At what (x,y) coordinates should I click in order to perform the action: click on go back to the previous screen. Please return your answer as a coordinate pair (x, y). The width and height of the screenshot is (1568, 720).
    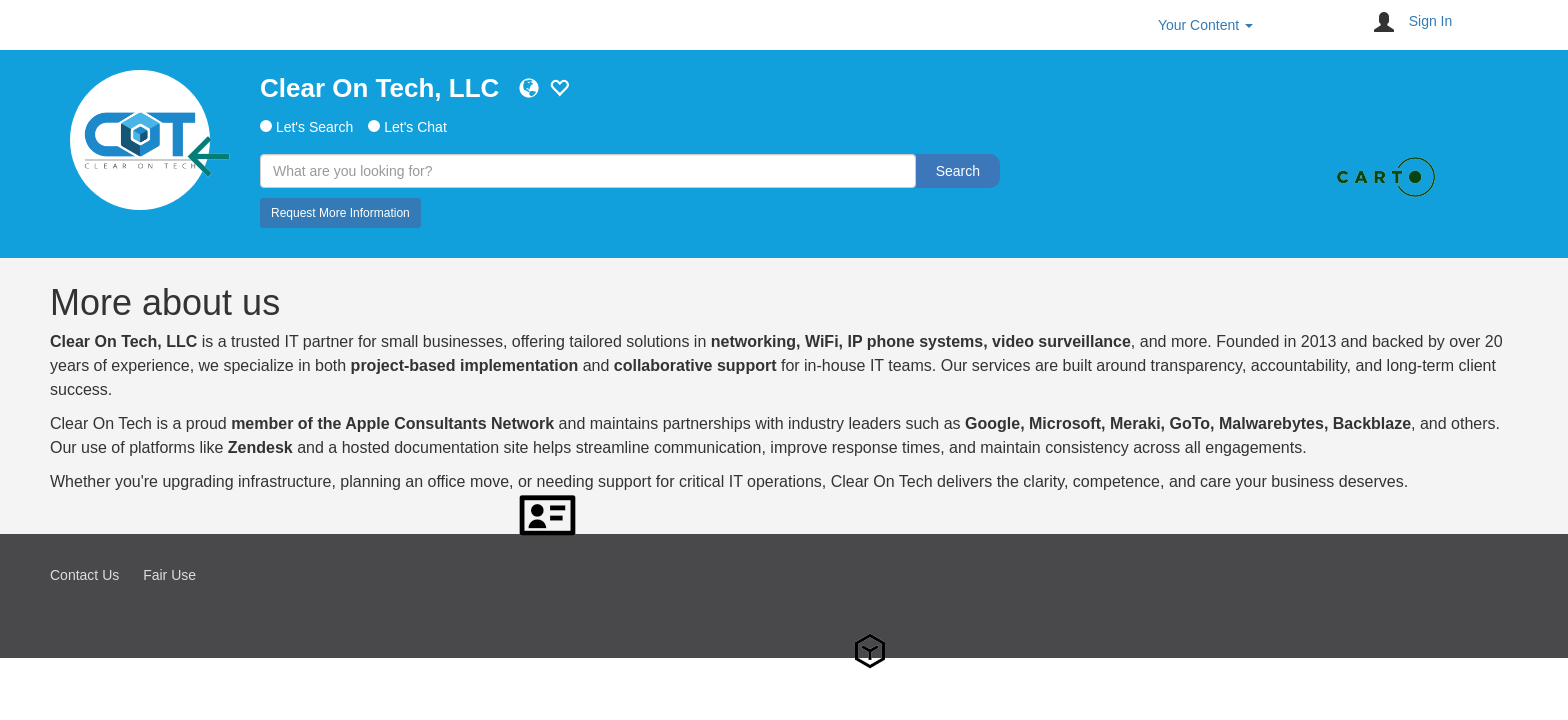
    Looking at the image, I should click on (208, 156).